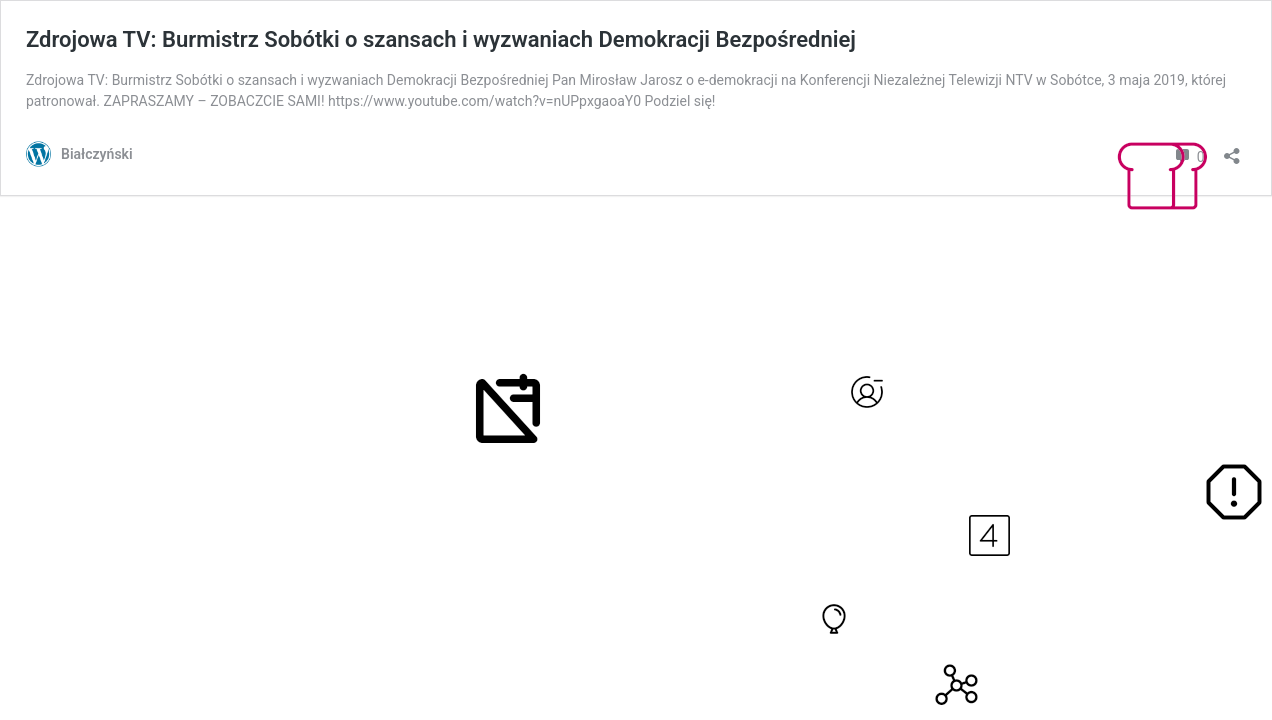 The height and width of the screenshot is (720, 1272). Describe the element at coordinates (1164, 176) in the screenshot. I see `browse bakery or bread products` at that location.